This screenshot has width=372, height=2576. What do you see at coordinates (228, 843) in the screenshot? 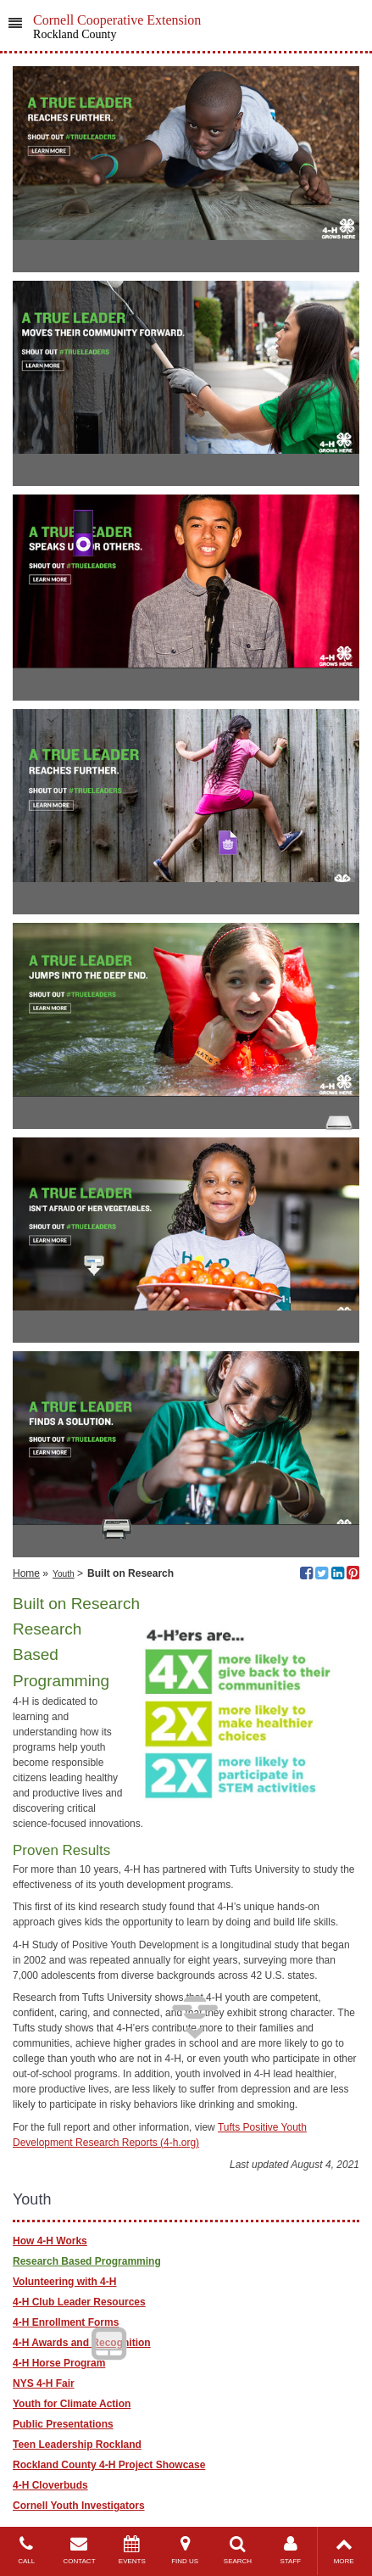
I see `a godot game engine scene file` at bounding box center [228, 843].